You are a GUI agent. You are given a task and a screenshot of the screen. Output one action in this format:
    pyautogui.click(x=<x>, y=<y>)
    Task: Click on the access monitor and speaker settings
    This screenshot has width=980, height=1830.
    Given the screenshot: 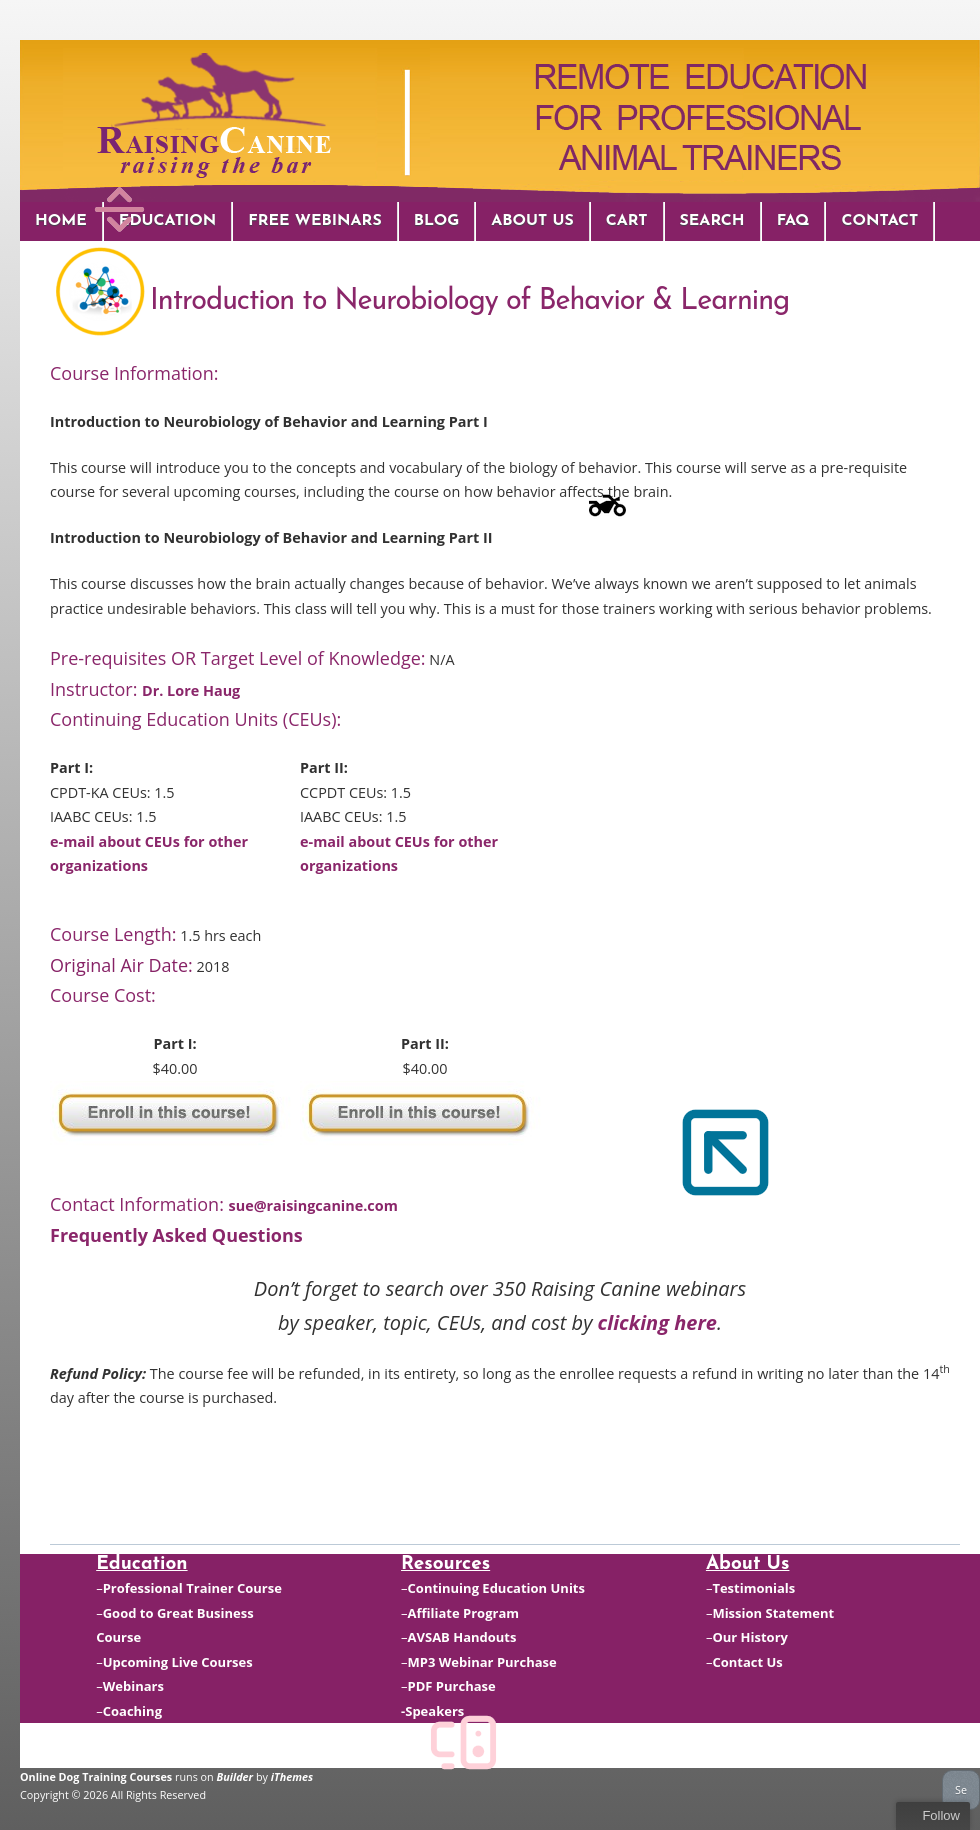 What is the action you would take?
    pyautogui.click(x=463, y=1742)
    